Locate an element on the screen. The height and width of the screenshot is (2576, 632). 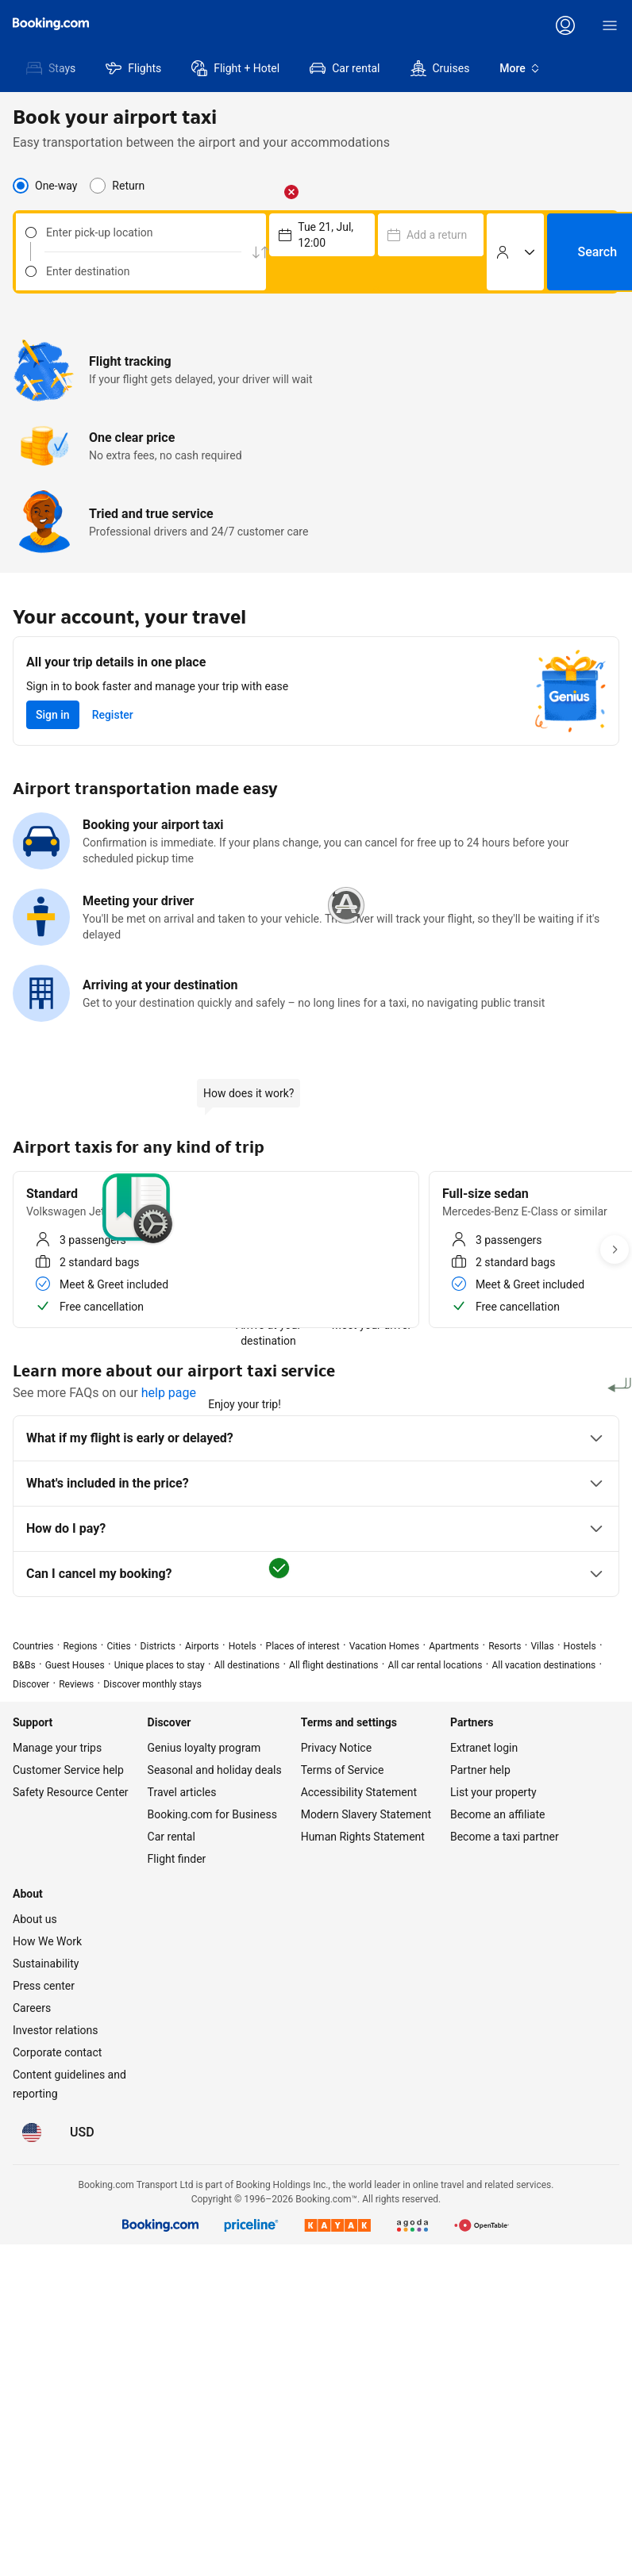
reply to all recipients of an email is located at coordinates (619, 1383).